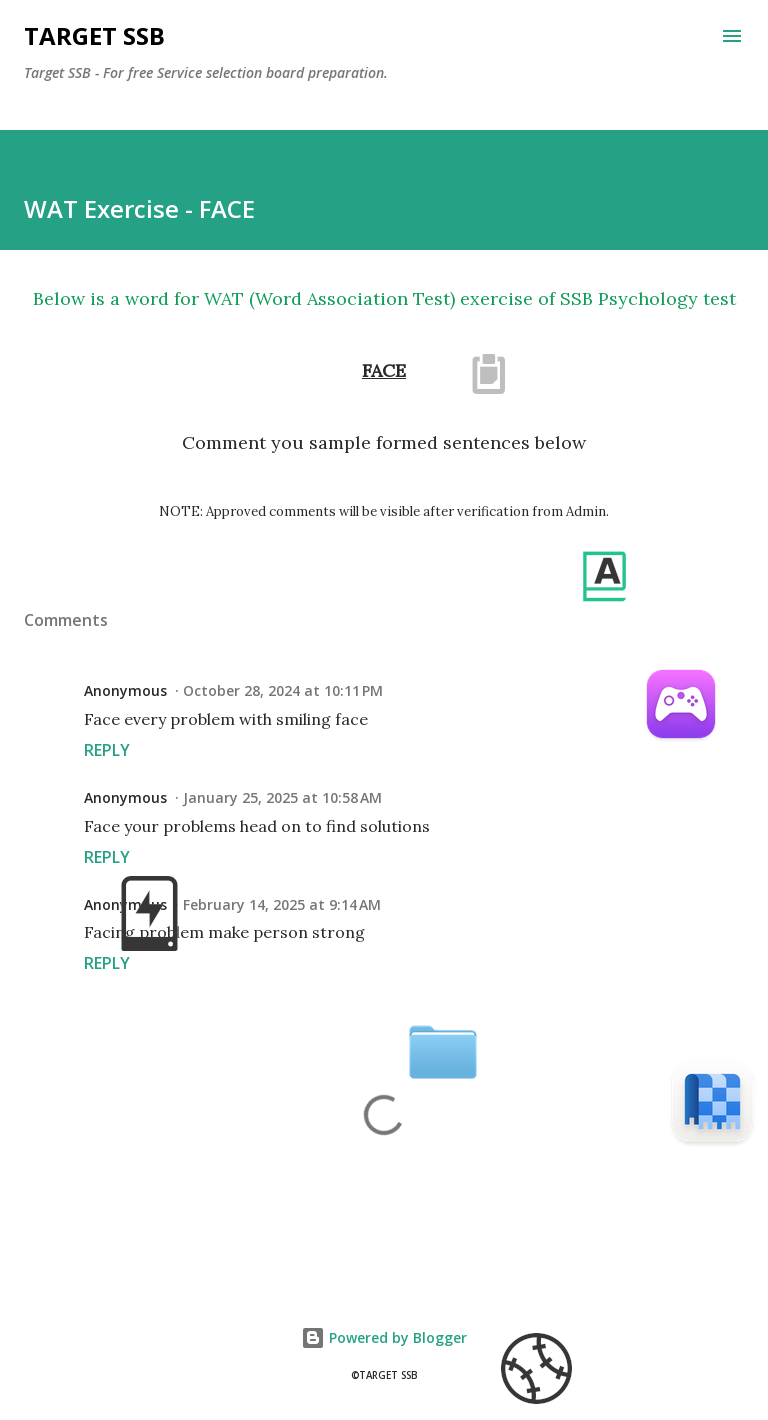  What do you see at coordinates (604, 576) in the screenshot?
I see `open the dictionary app` at bounding box center [604, 576].